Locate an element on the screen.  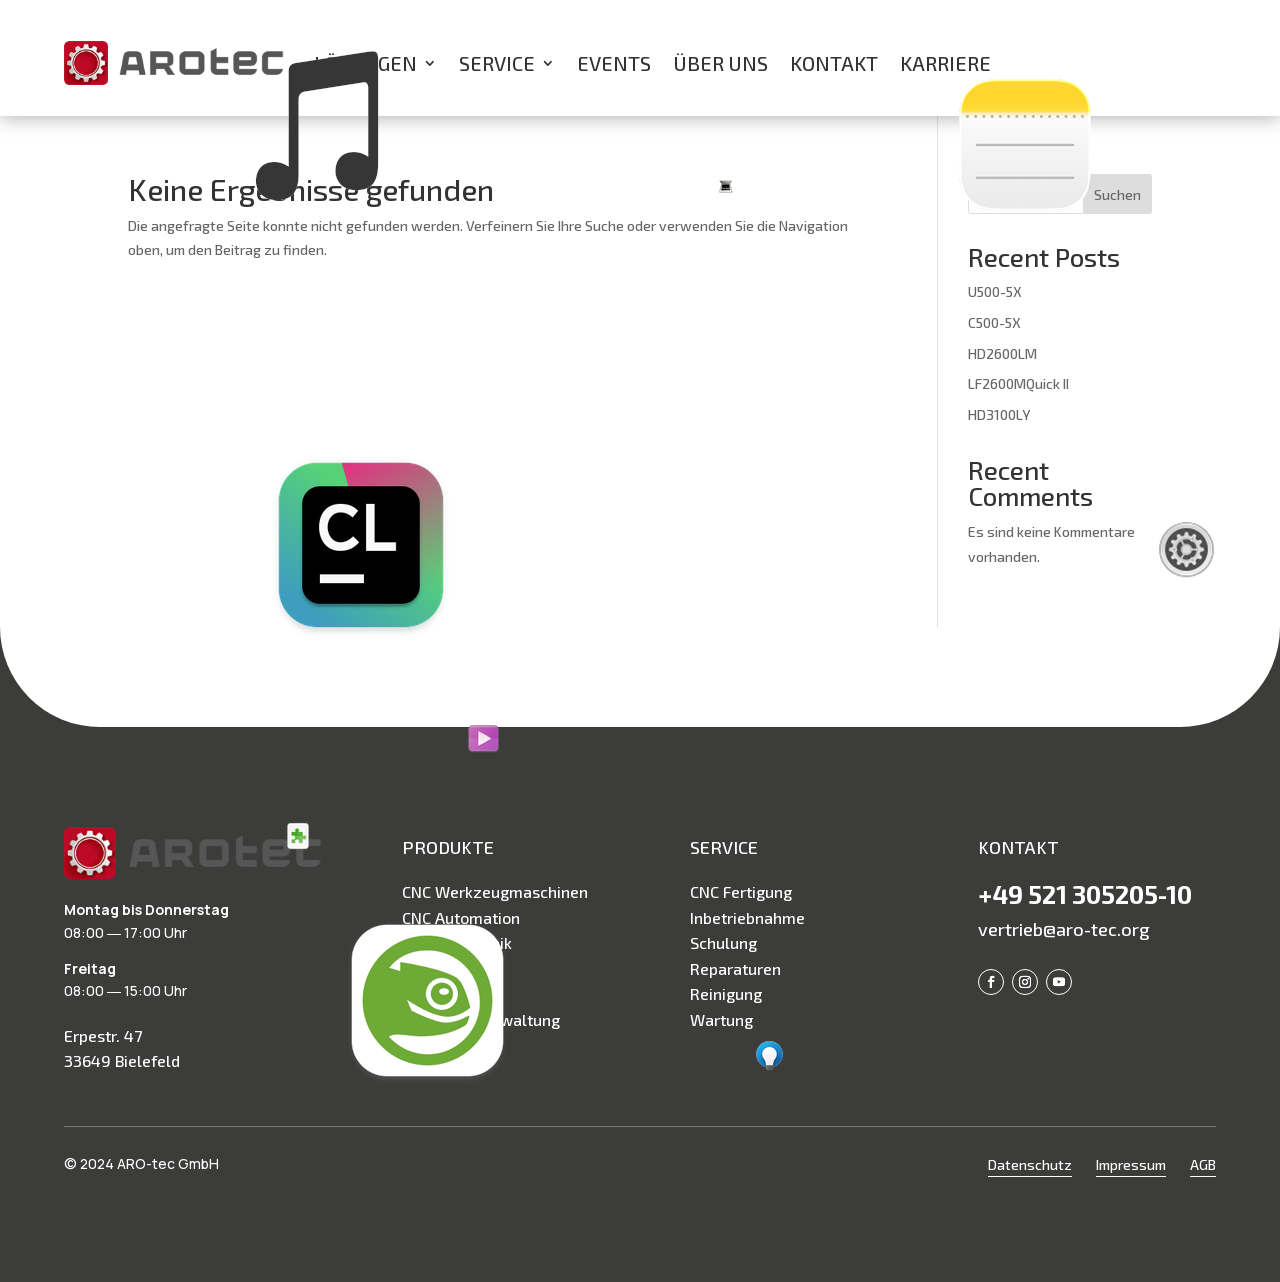
open the openSUSE linux application is located at coordinates (427, 1000).